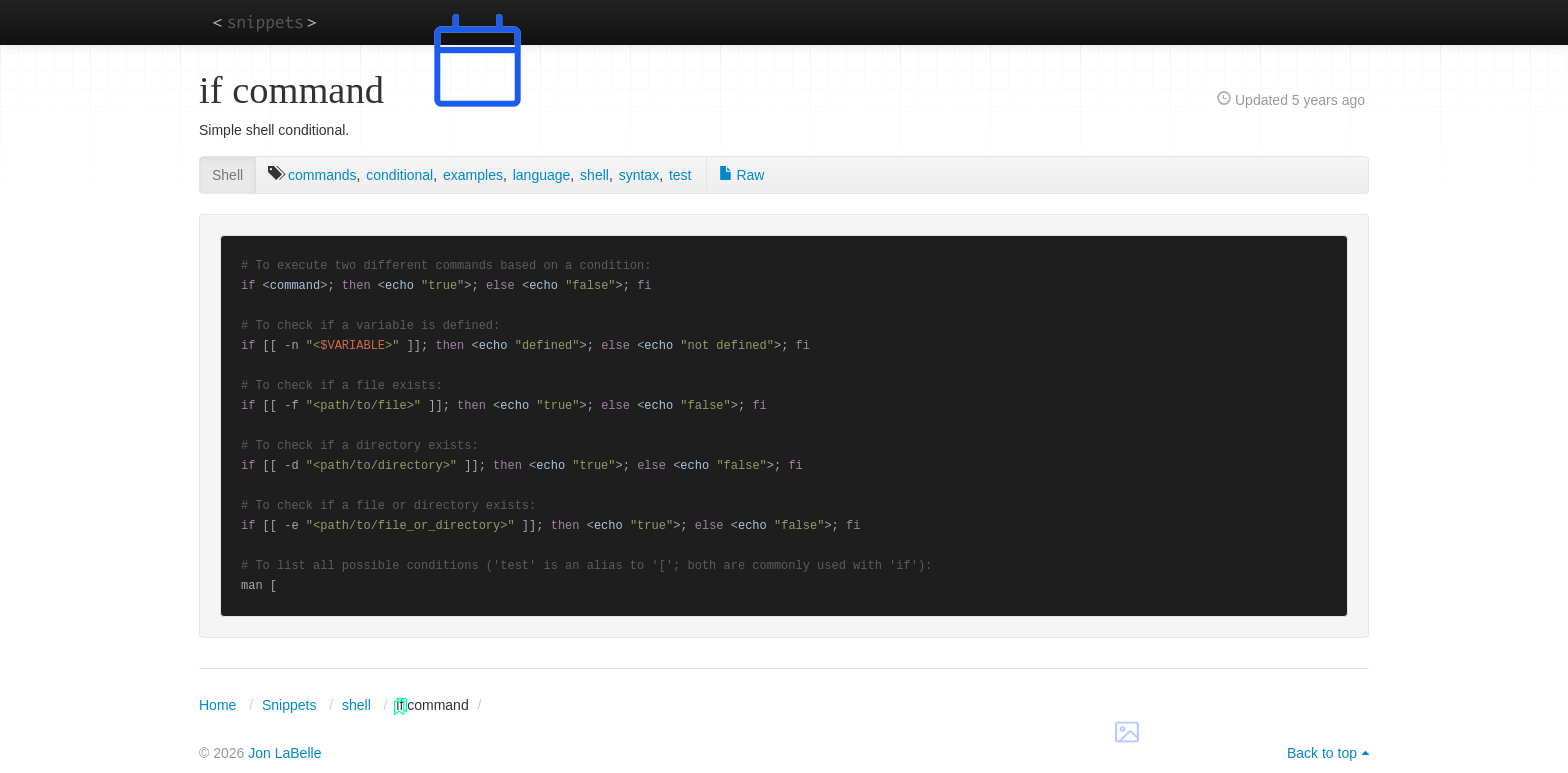 The image size is (1568, 773). What do you see at coordinates (400, 706) in the screenshot?
I see `view your bookmarked items` at bounding box center [400, 706].